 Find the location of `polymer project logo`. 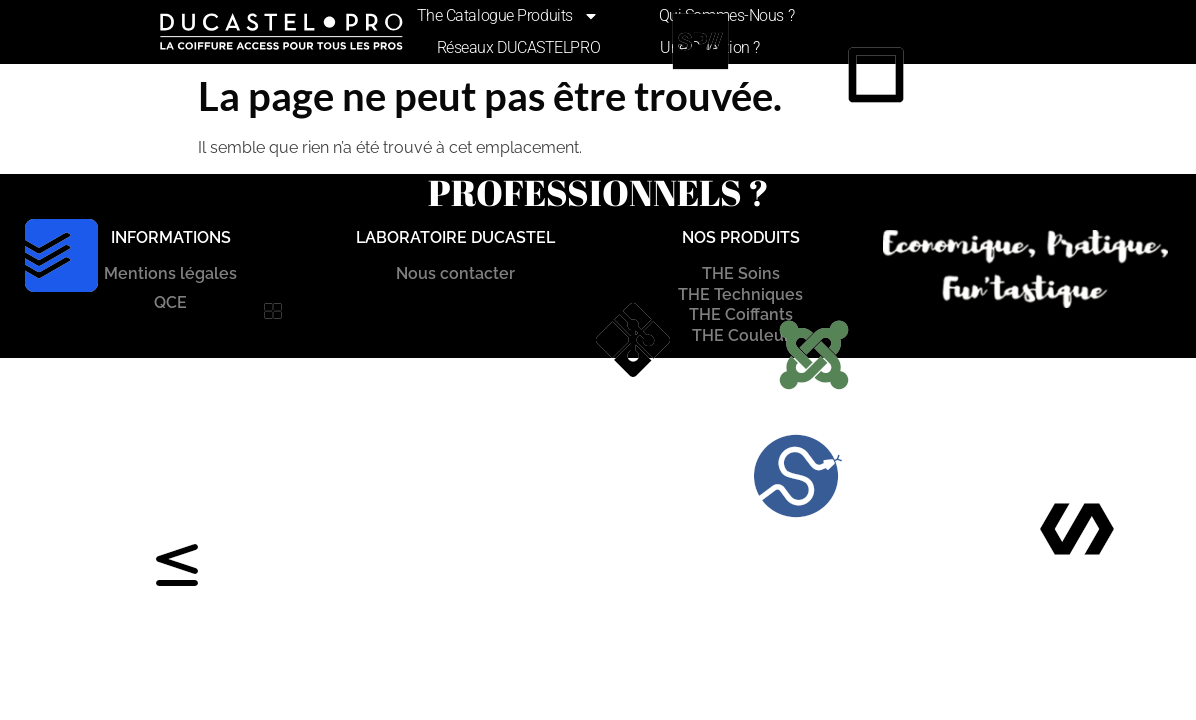

polymer project logo is located at coordinates (1077, 529).